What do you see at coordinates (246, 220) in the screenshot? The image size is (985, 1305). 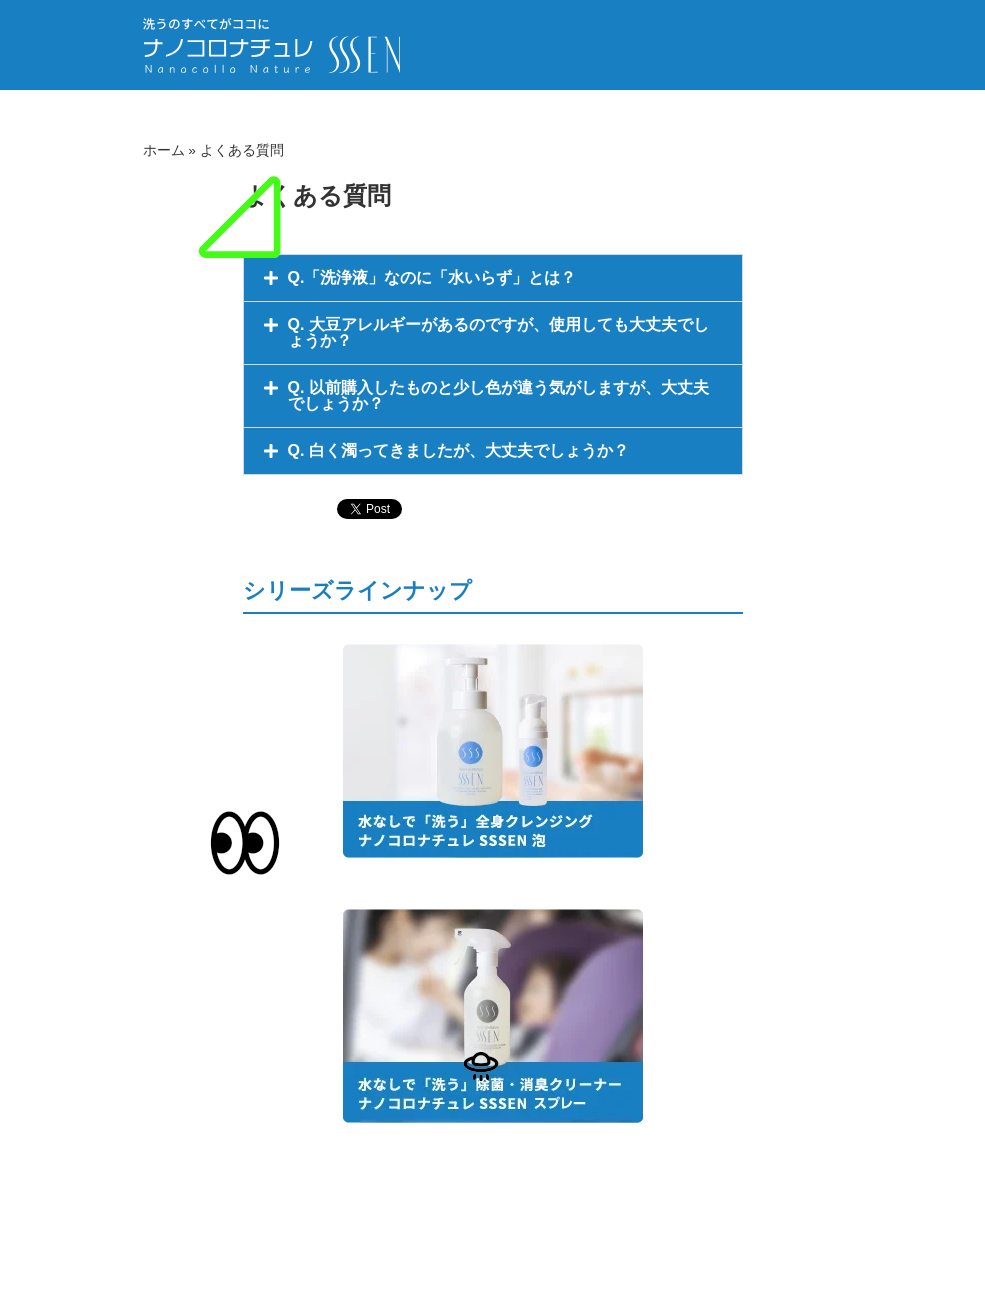 I see `indicates no cellular signal available` at bounding box center [246, 220].